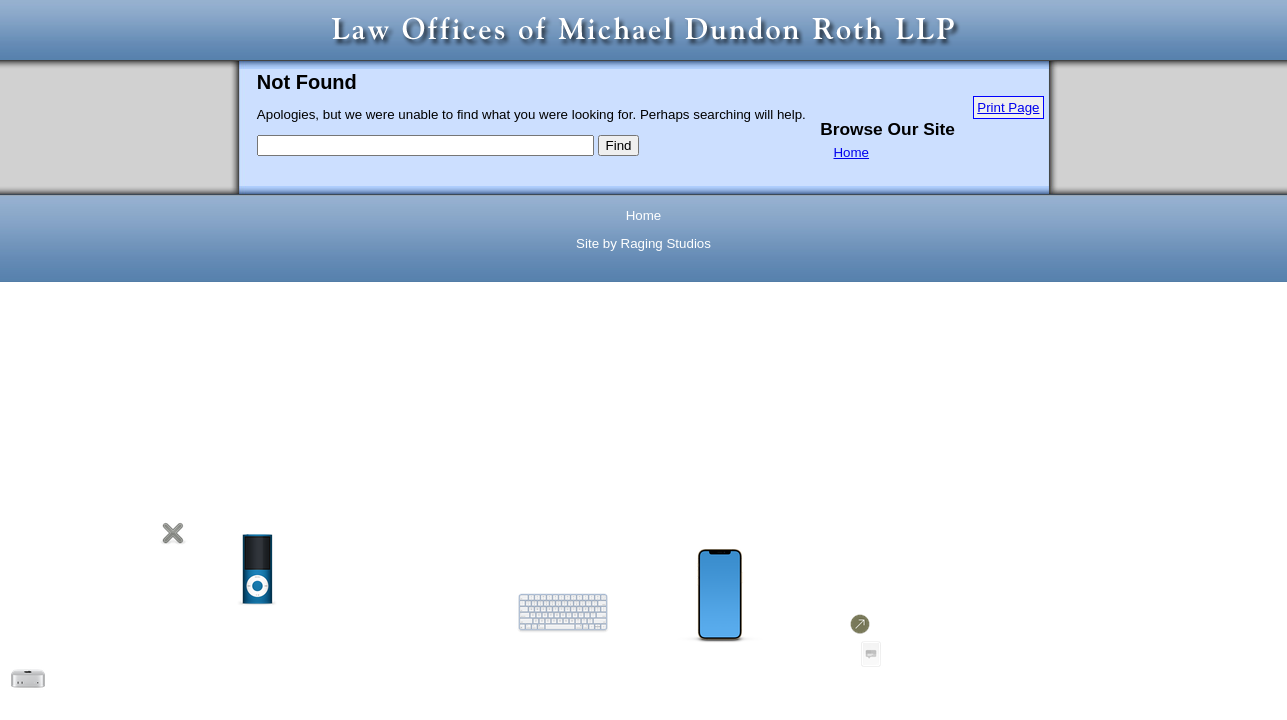 This screenshot has width=1287, height=720. What do you see at coordinates (860, 624) in the screenshot?
I see `indicates a symbolic link or shortcut to another file` at bounding box center [860, 624].